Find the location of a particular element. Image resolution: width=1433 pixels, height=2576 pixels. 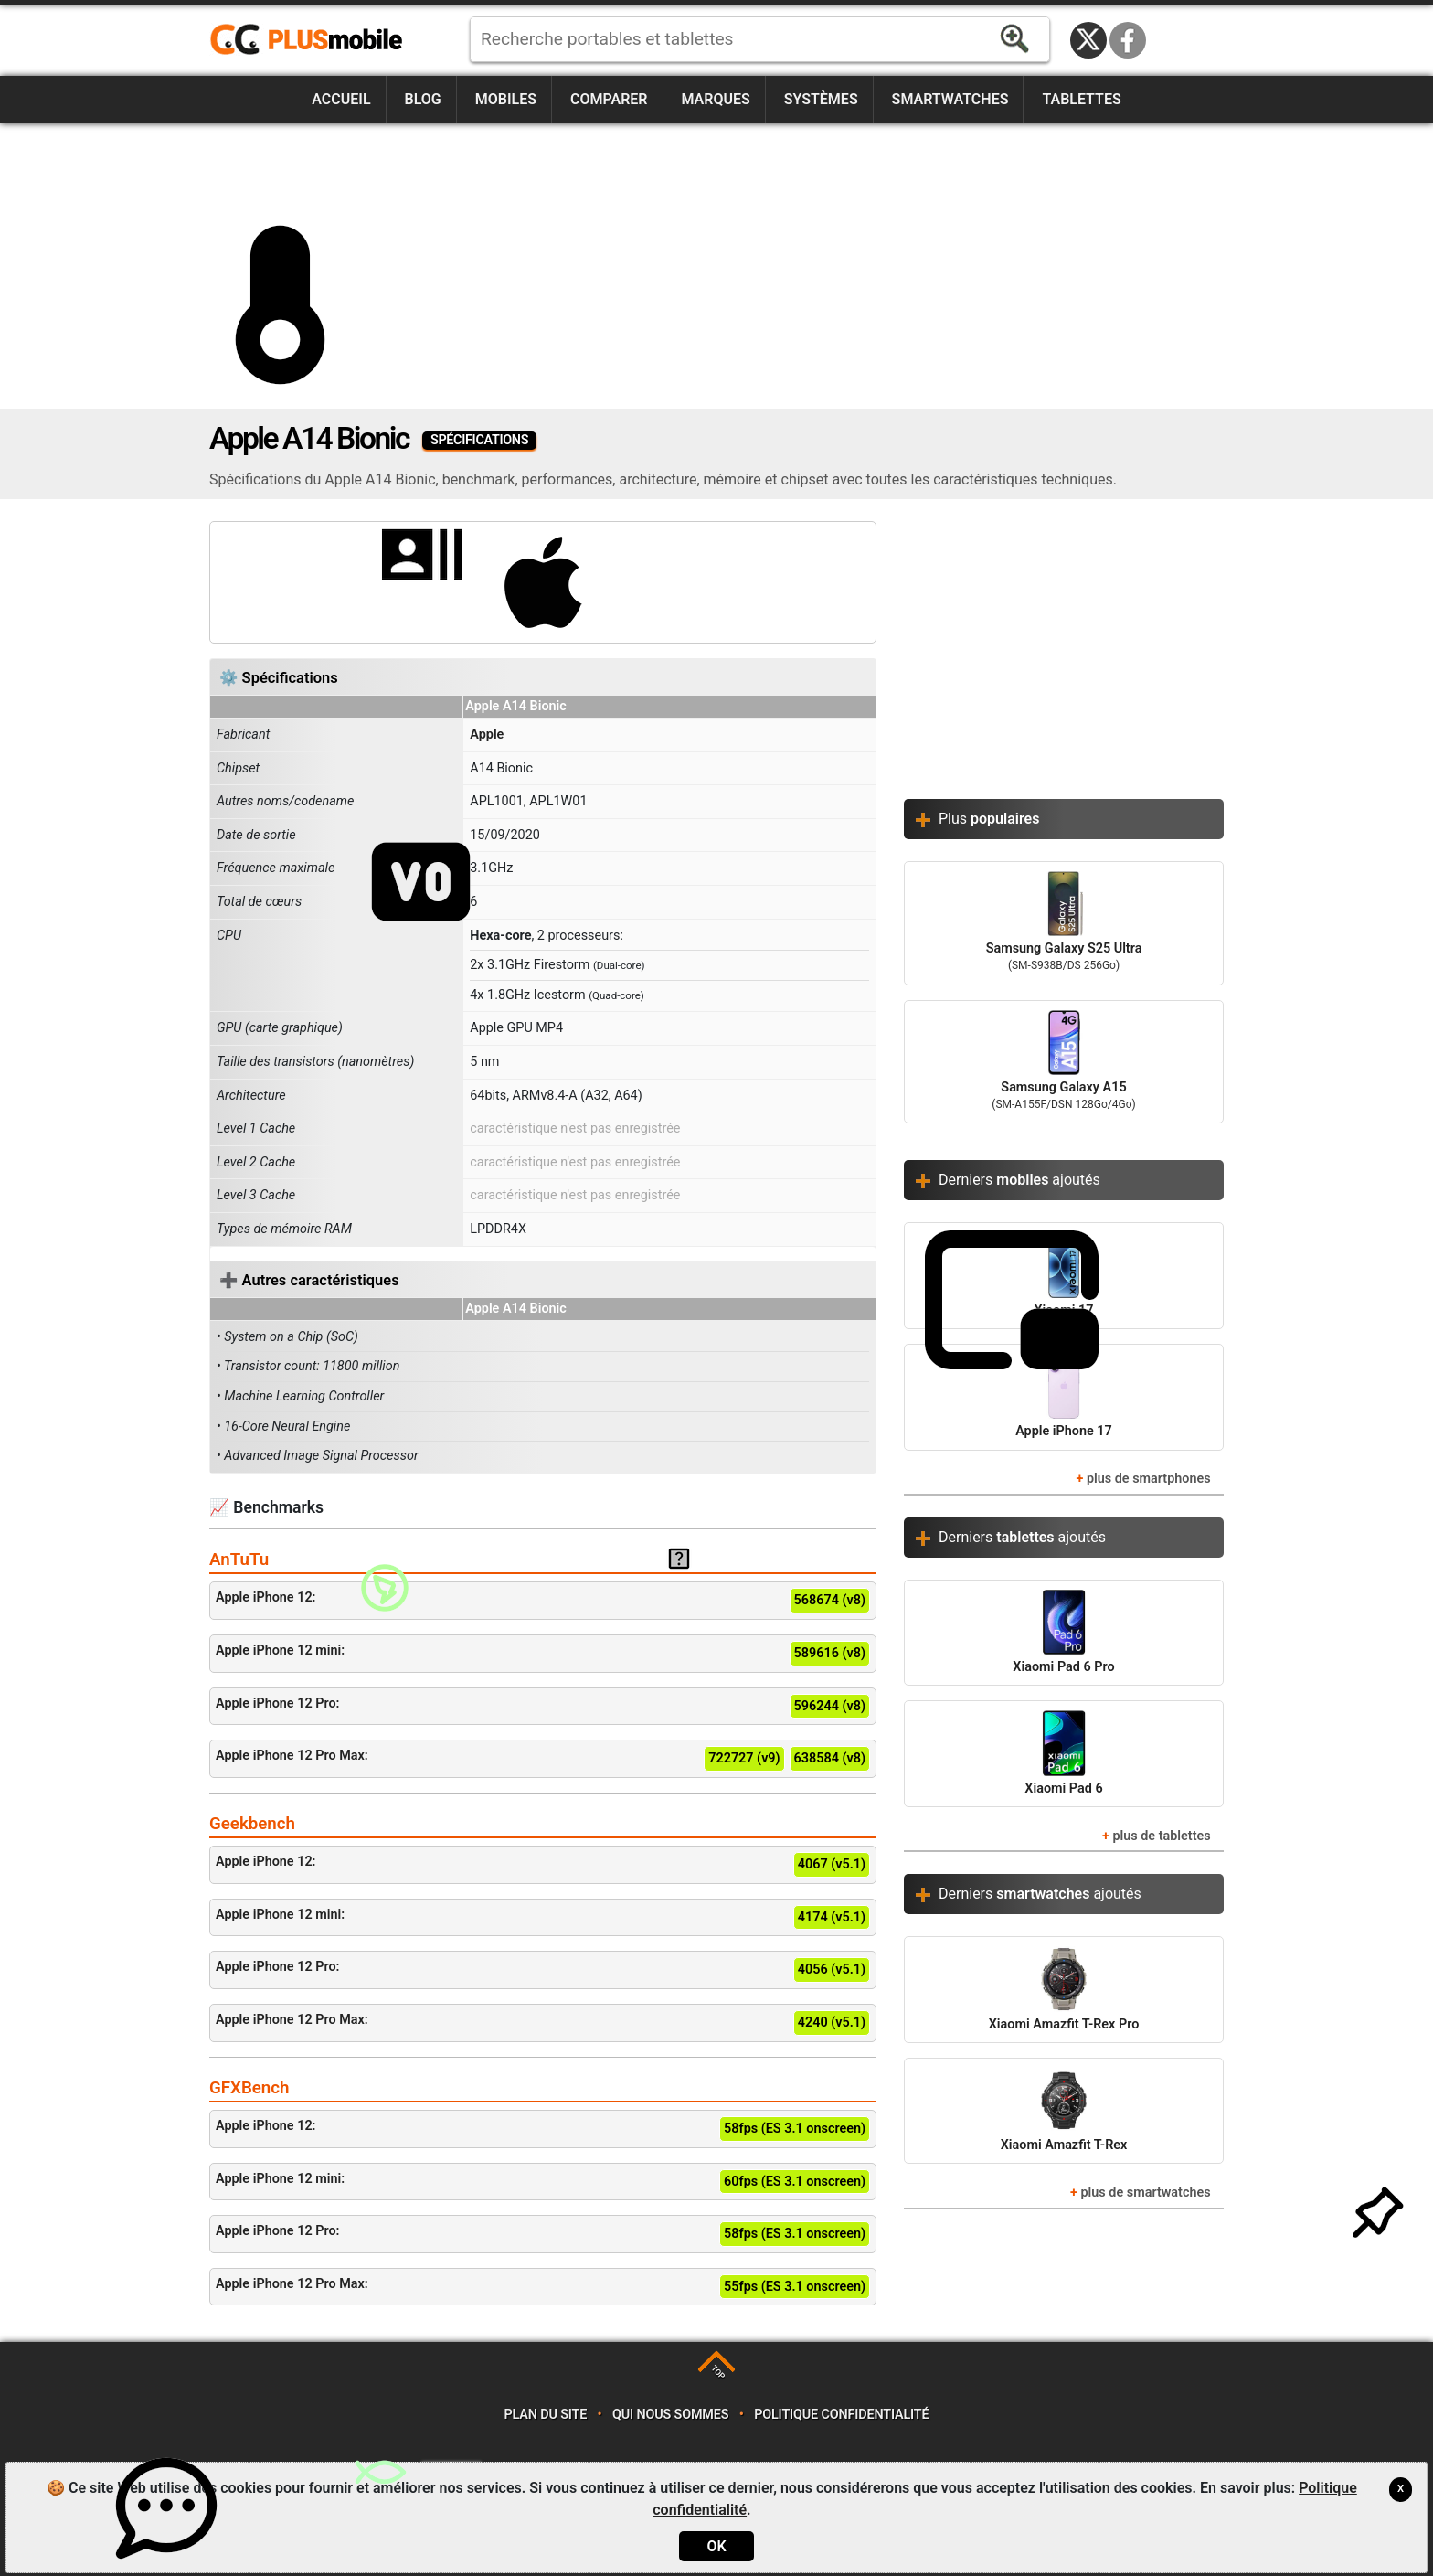

open chat or messaging is located at coordinates (166, 2508).